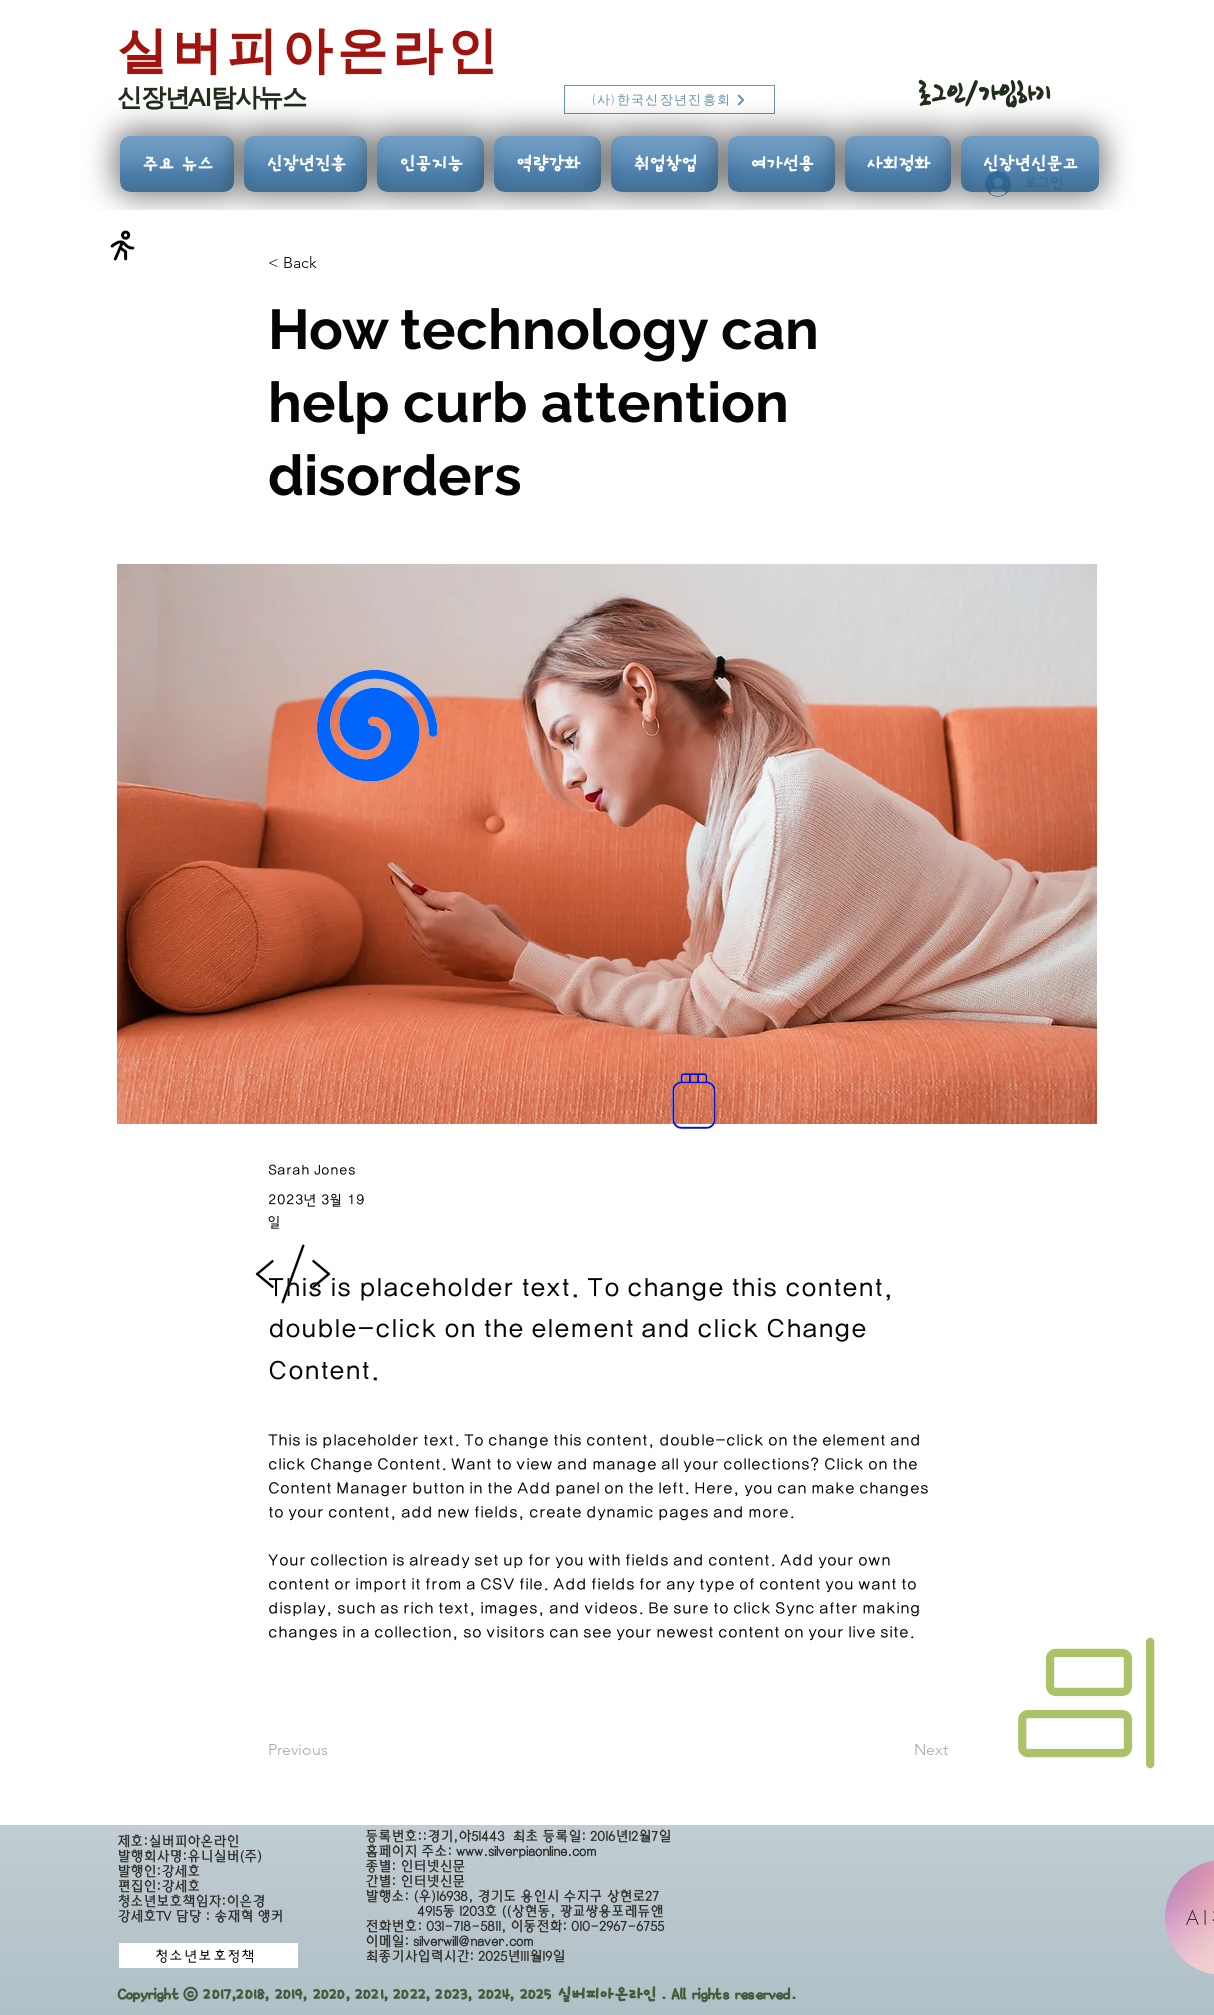 Image resolution: width=1214 pixels, height=2015 pixels. I want to click on indicates loading or processing content, so click(370, 723).